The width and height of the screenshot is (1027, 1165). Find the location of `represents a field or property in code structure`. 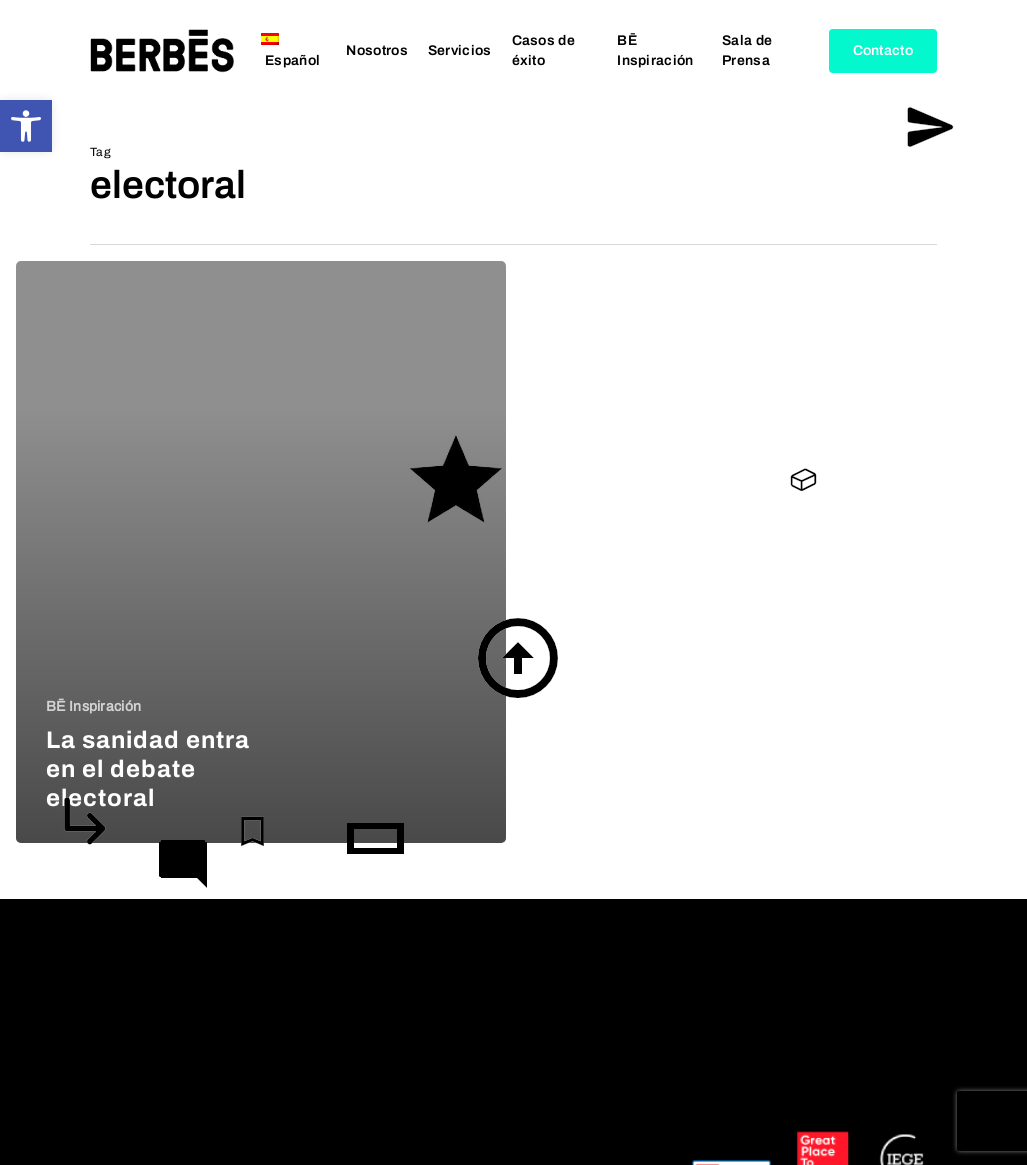

represents a field or property in code structure is located at coordinates (803, 479).